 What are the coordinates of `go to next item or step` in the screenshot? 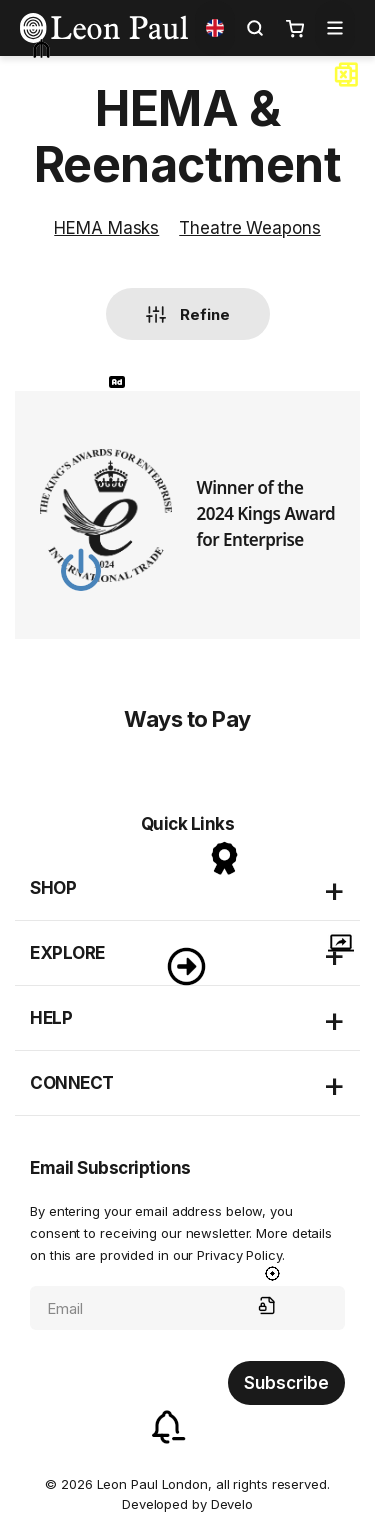 It's located at (186, 966).